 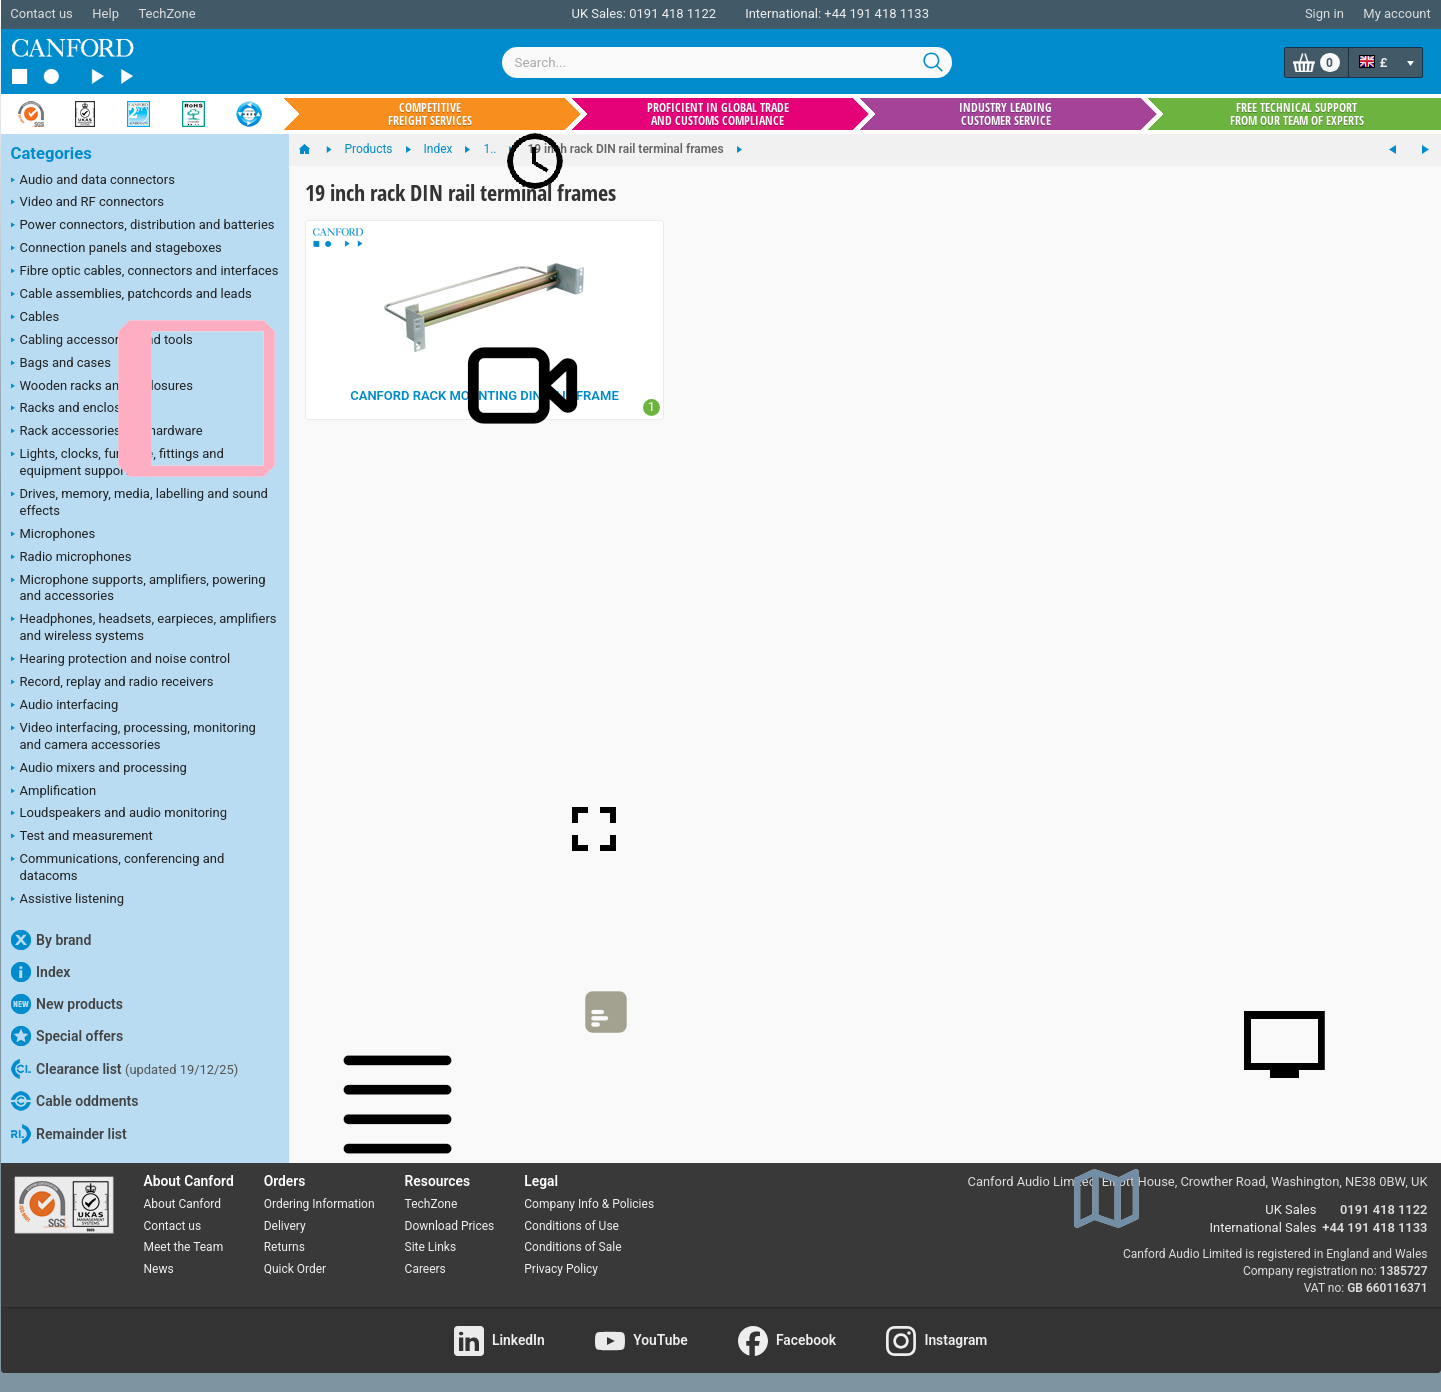 What do you see at coordinates (522, 385) in the screenshot?
I see `start a video call` at bounding box center [522, 385].